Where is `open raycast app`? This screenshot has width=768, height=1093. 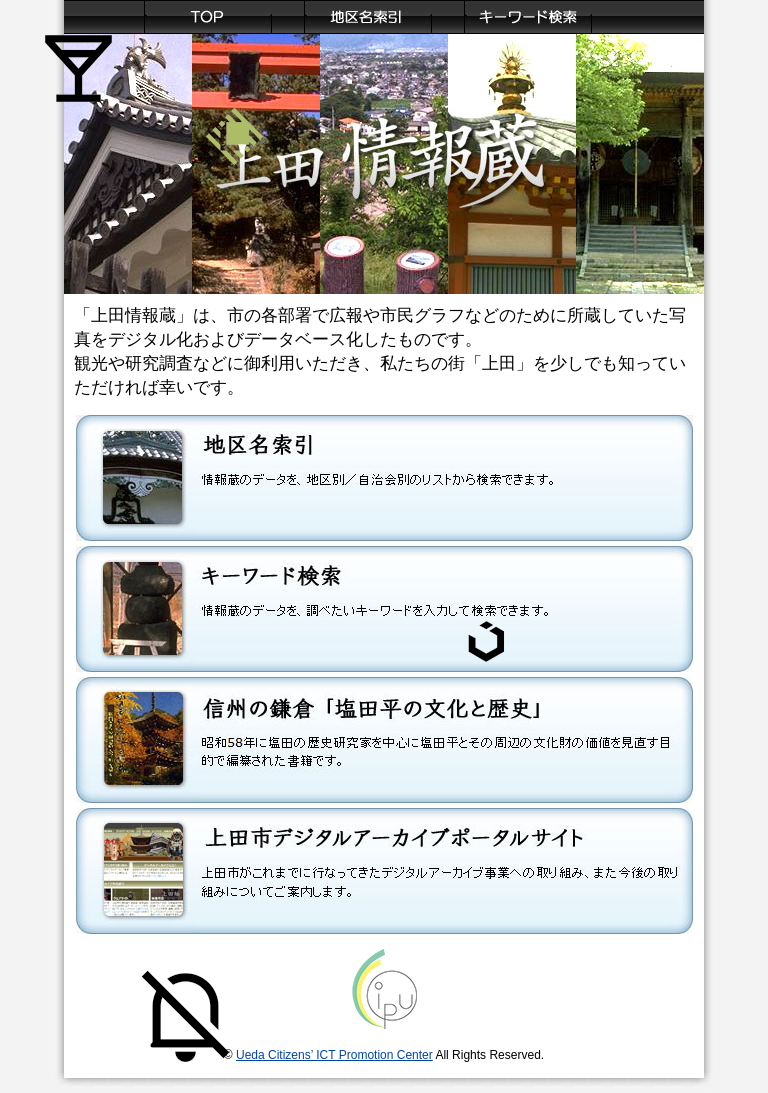 open raycast app is located at coordinates (234, 136).